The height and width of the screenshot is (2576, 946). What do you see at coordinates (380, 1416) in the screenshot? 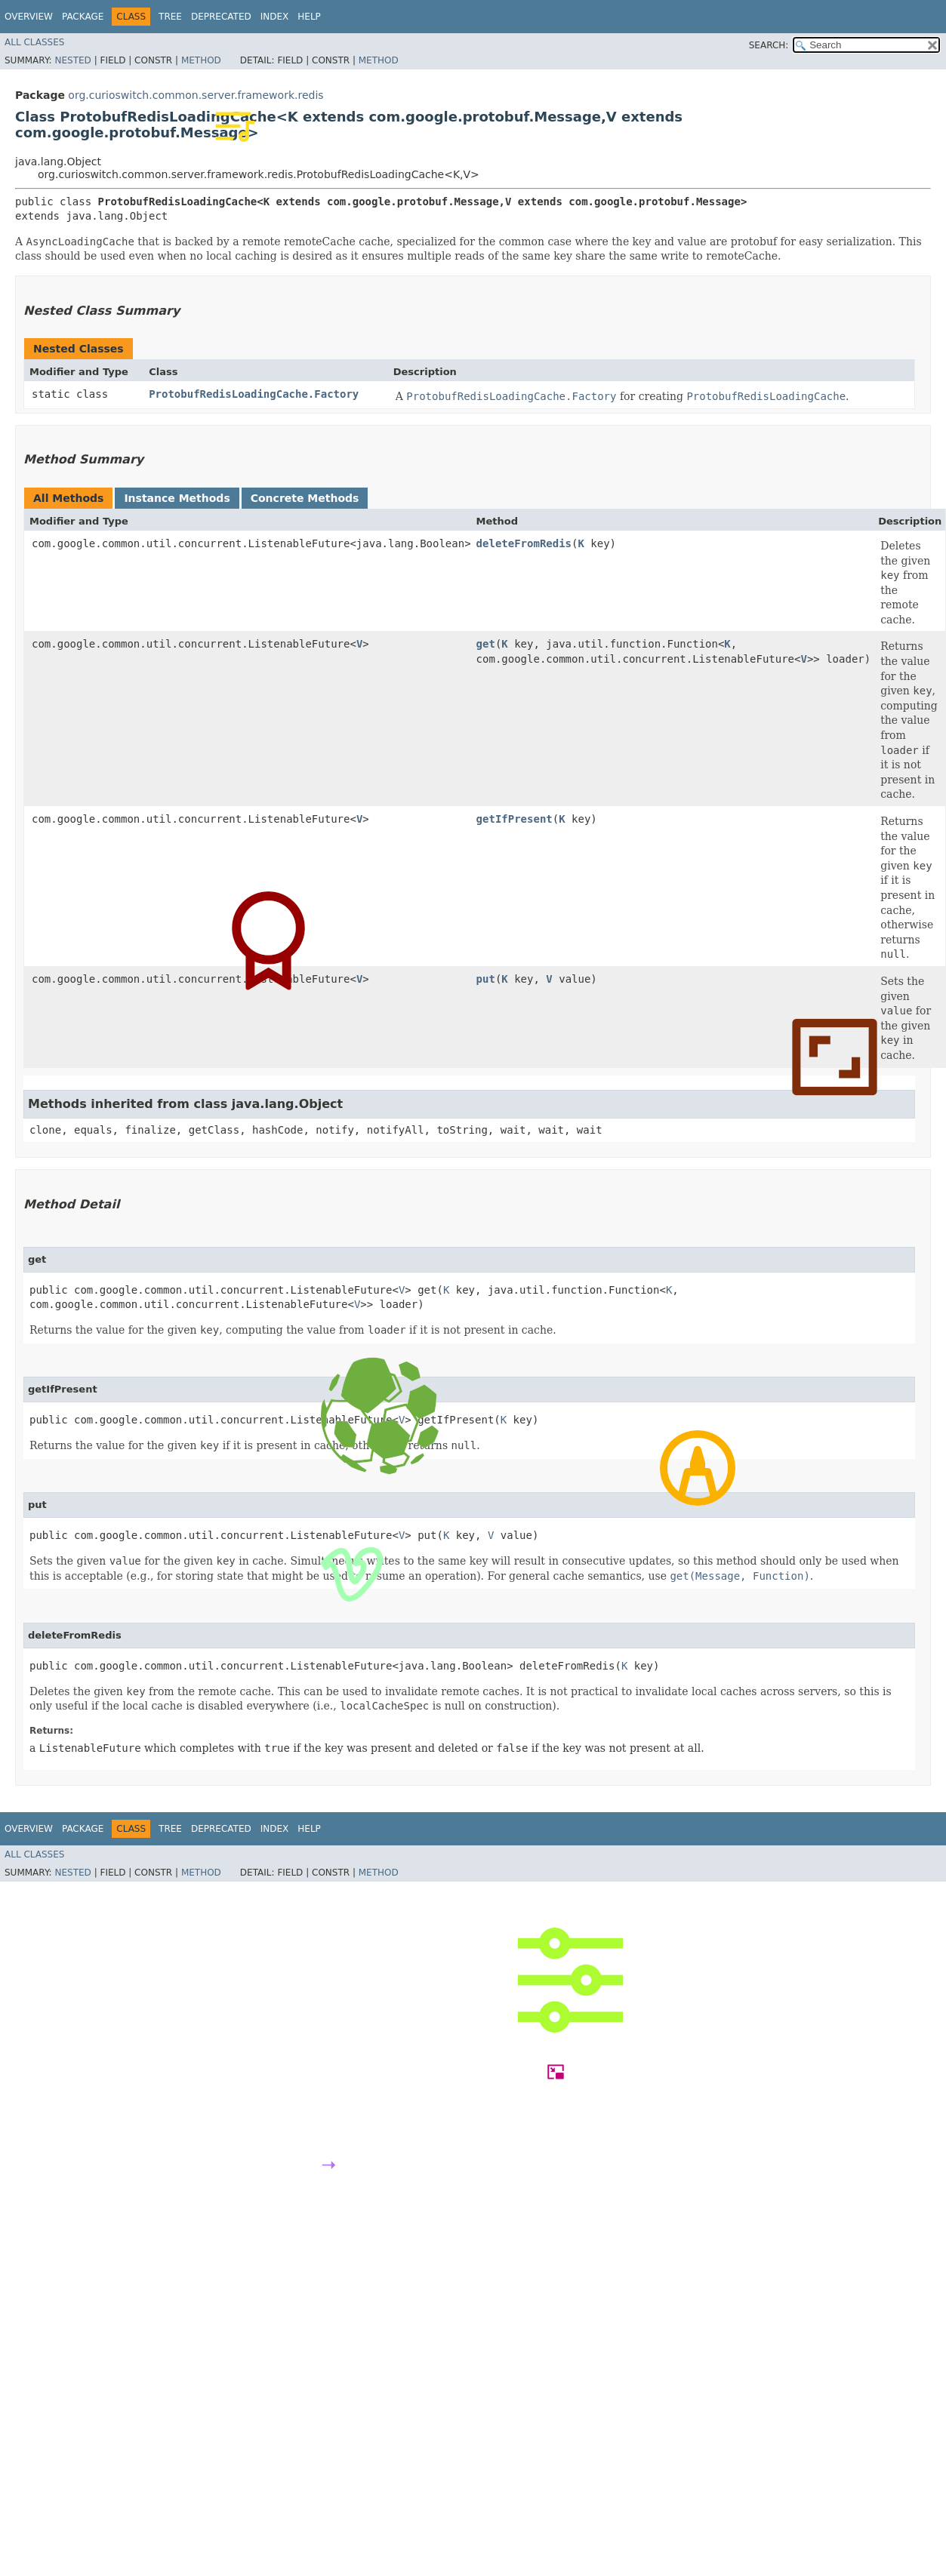
I see `view Indian Super League football content` at bounding box center [380, 1416].